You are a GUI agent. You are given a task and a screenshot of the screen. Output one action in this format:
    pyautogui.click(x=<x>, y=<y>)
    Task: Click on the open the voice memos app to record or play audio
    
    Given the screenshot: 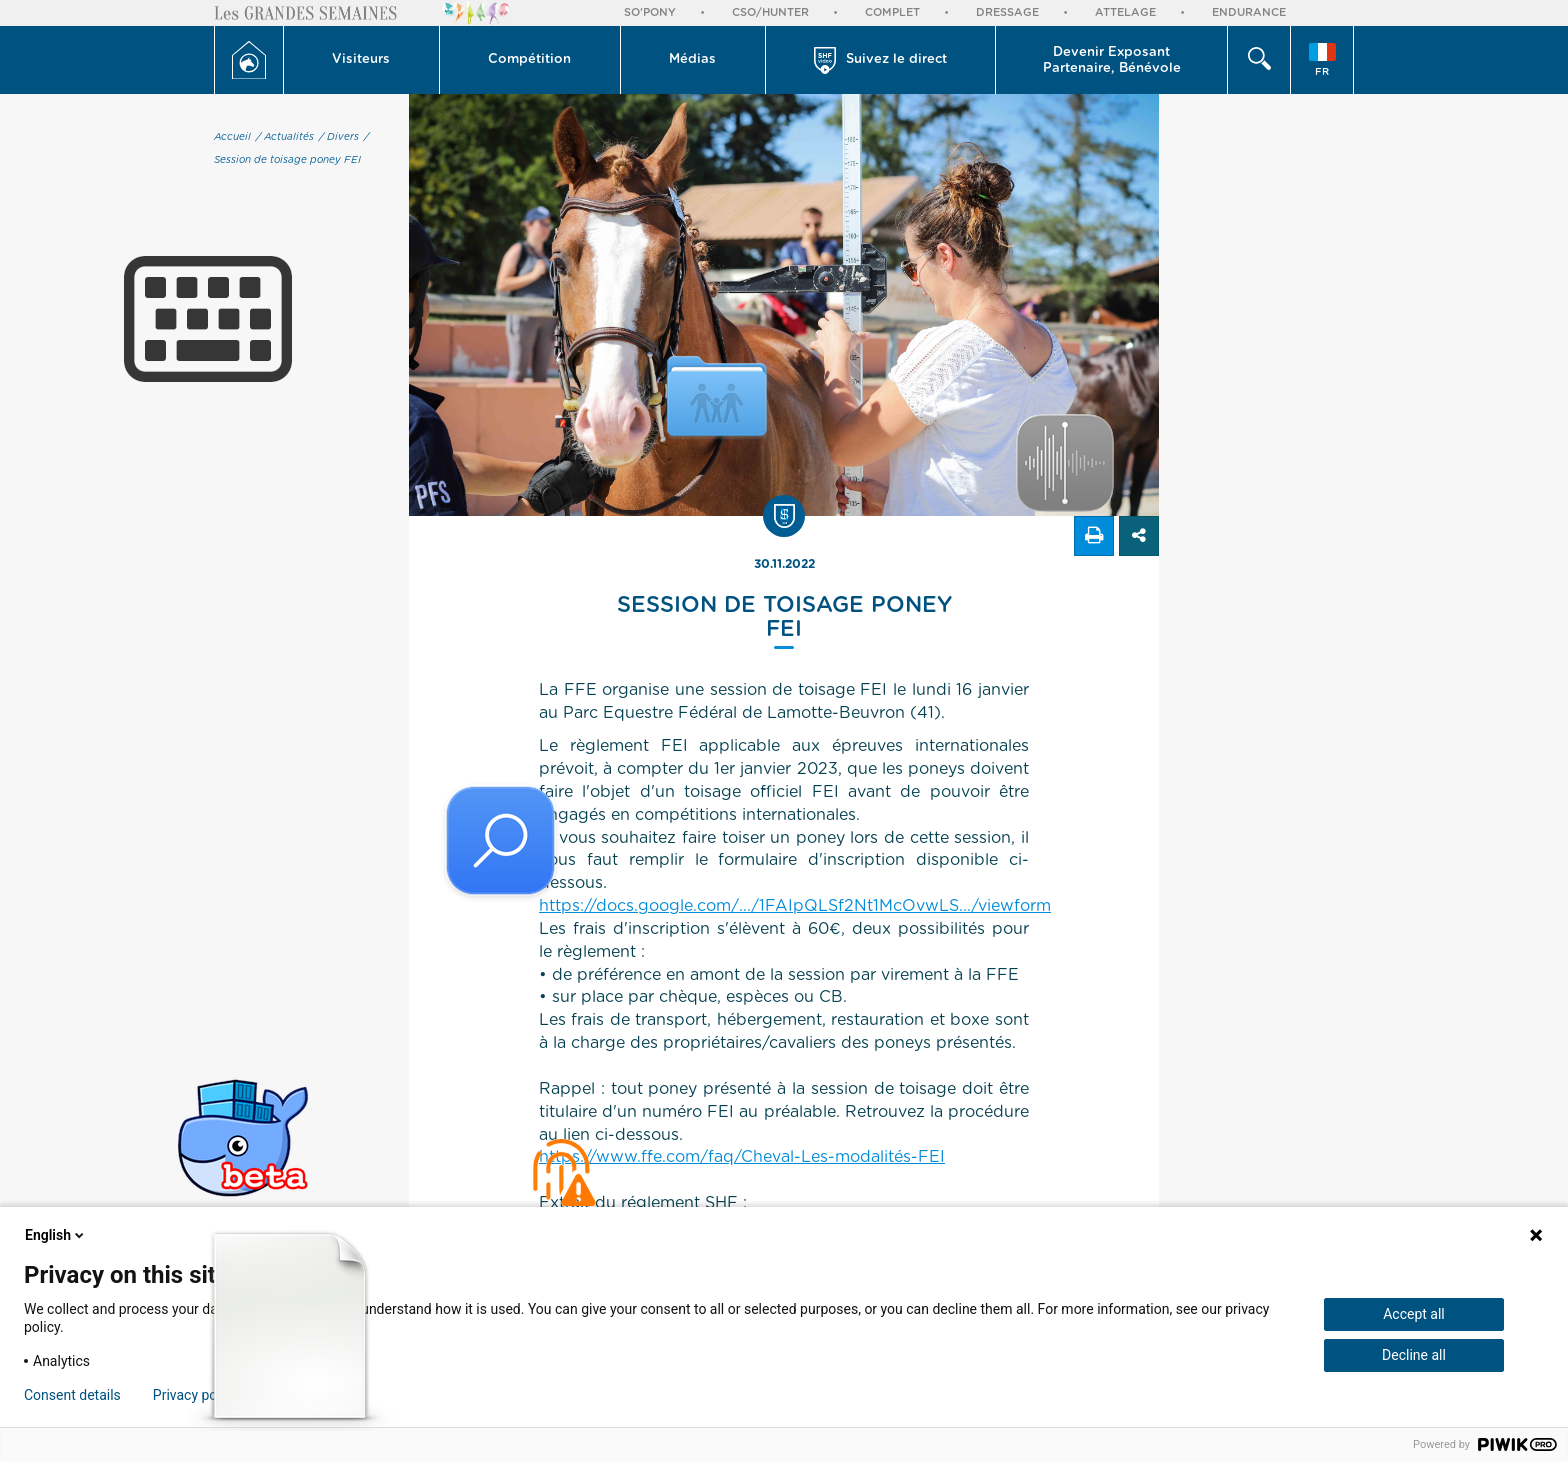 What is the action you would take?
    pyautogui.click(x=1065, y=463)
    